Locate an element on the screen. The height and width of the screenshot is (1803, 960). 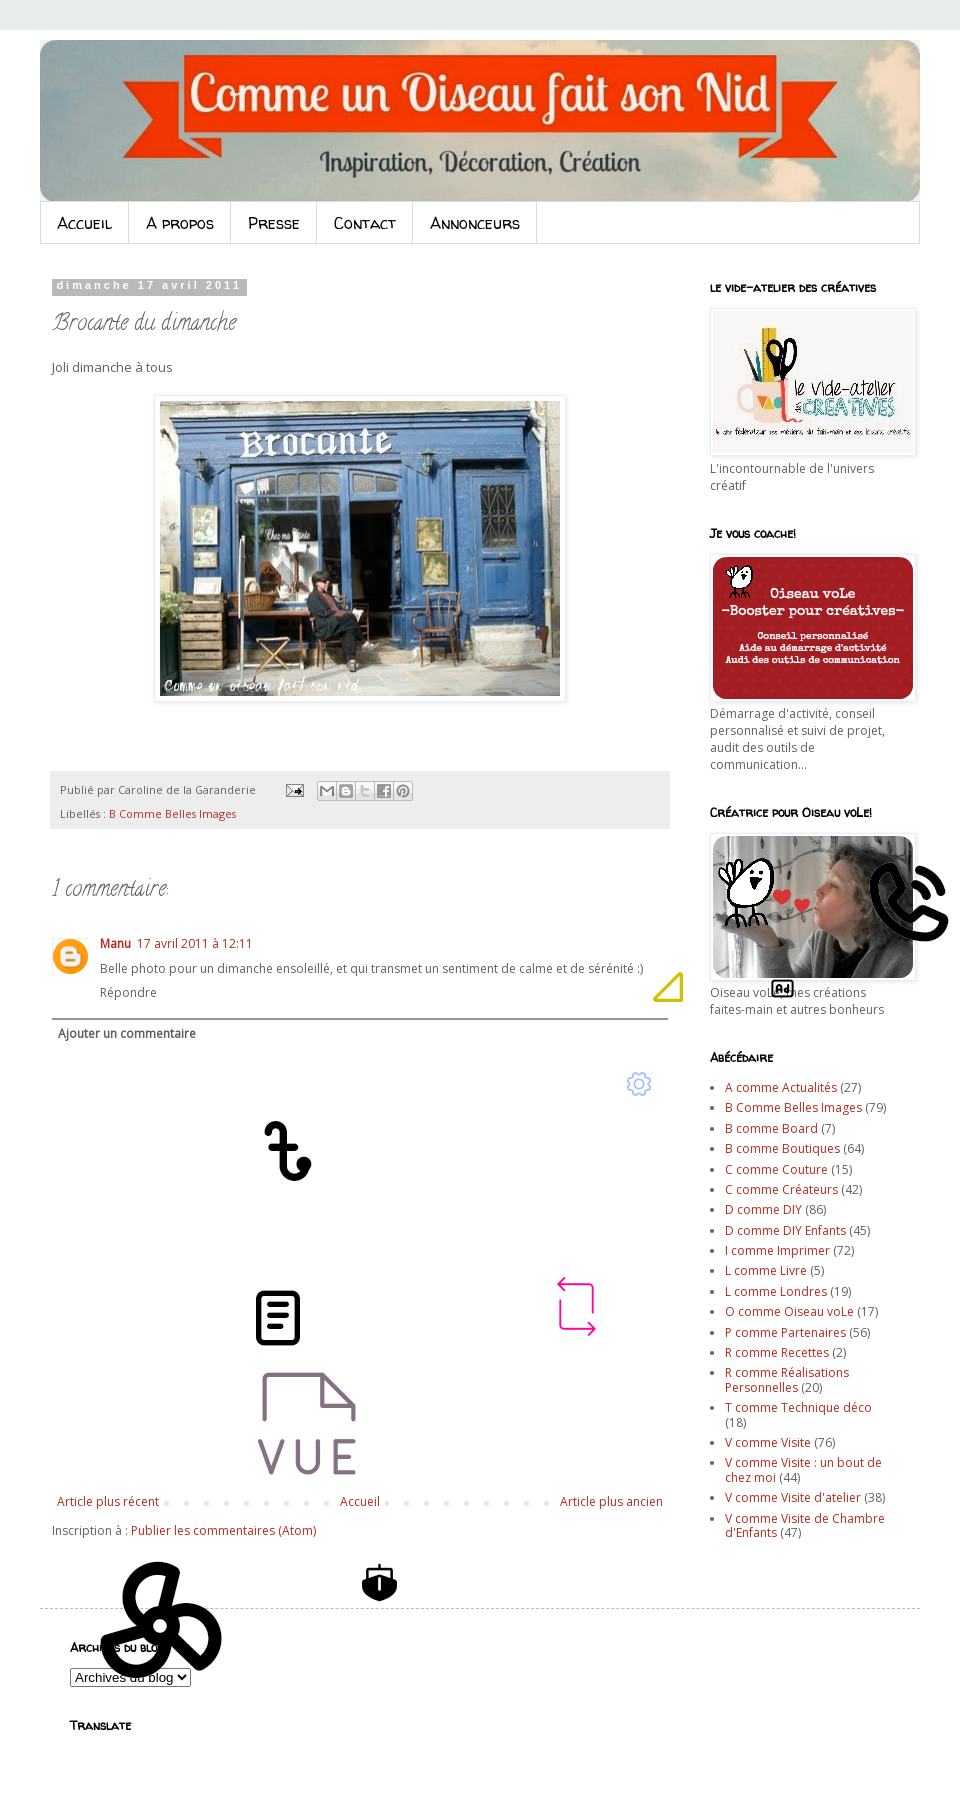
view your notes is located at coordinates (278, 1318).